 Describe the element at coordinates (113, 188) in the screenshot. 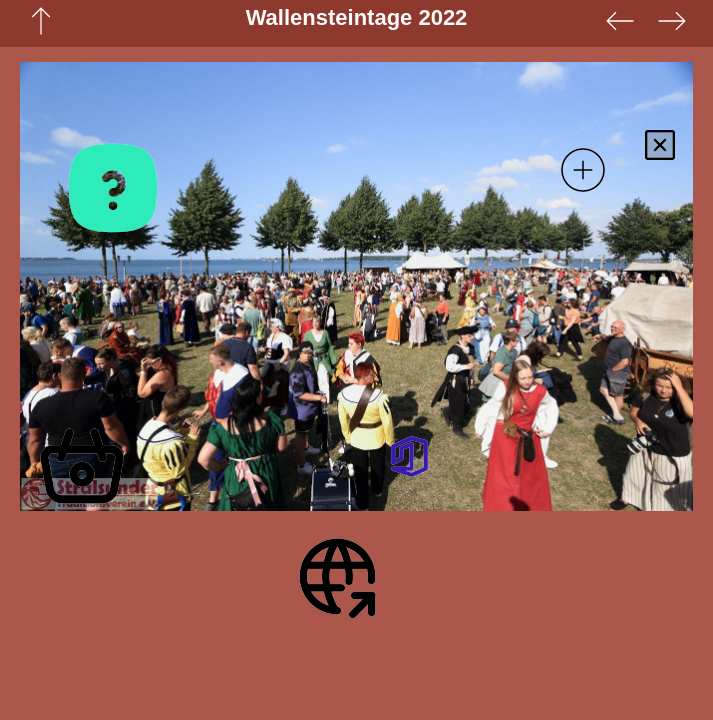

I see `access help or support` at that location.